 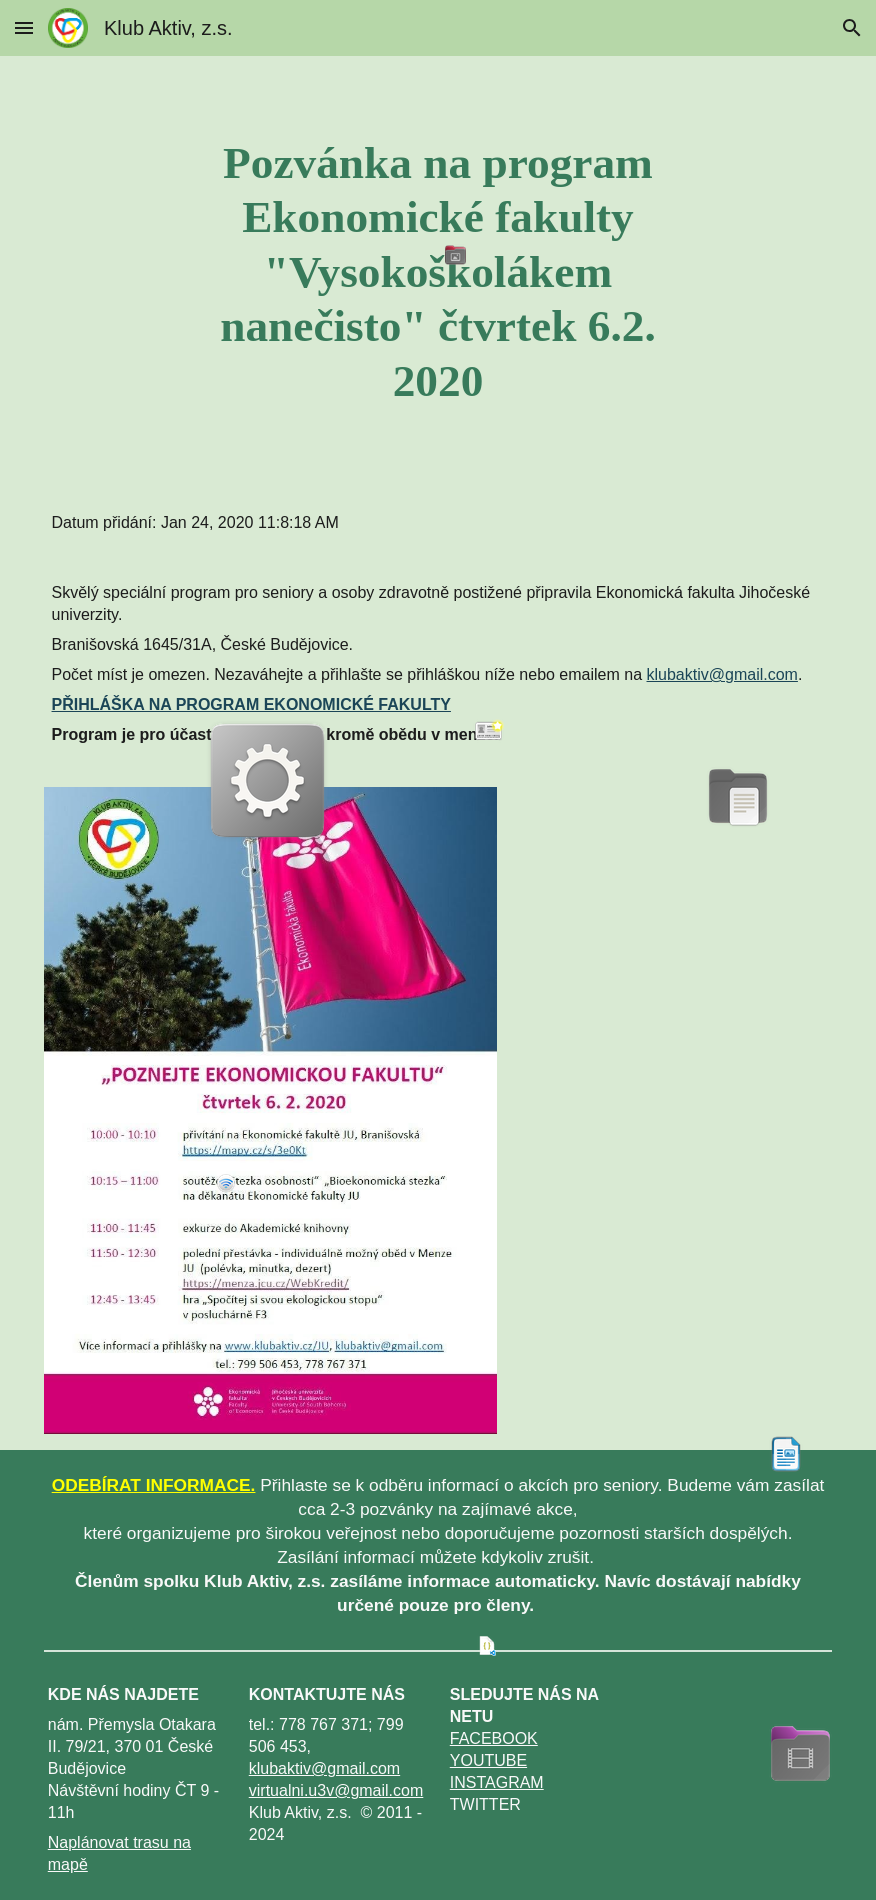 What do you see at coordinates (226, 1183) in the screenshot?
I see `open airport utility to manage wireless network settings` at bounding box center [226, 1183].